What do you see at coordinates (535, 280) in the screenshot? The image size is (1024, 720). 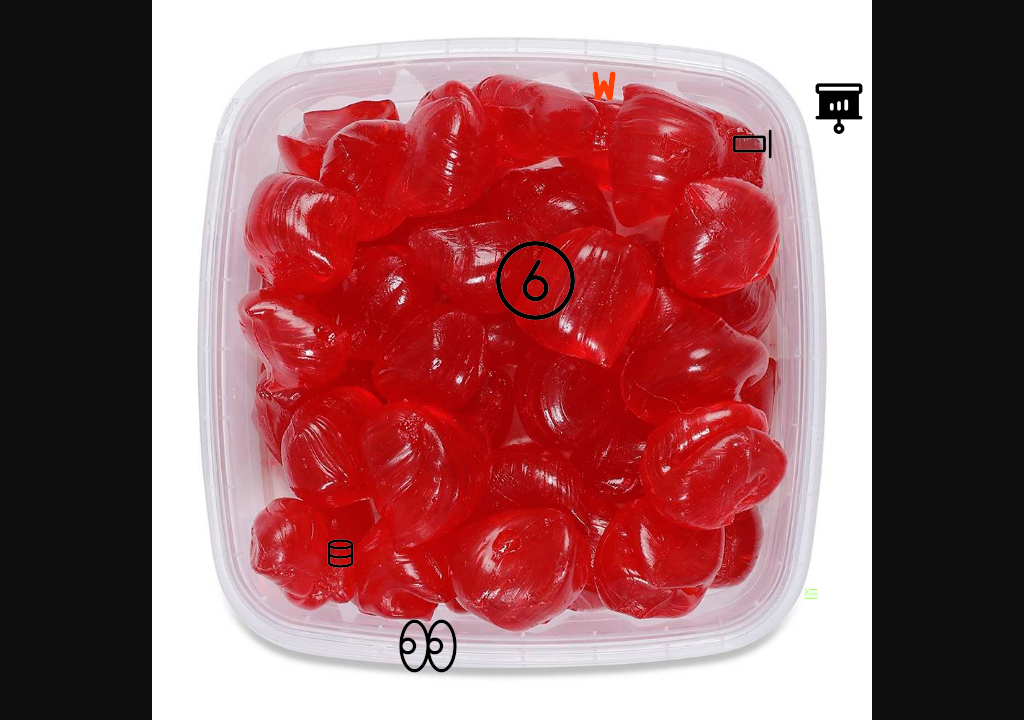 I see `indicates step six in a numbered sequence` at bounding box center [535, 280].